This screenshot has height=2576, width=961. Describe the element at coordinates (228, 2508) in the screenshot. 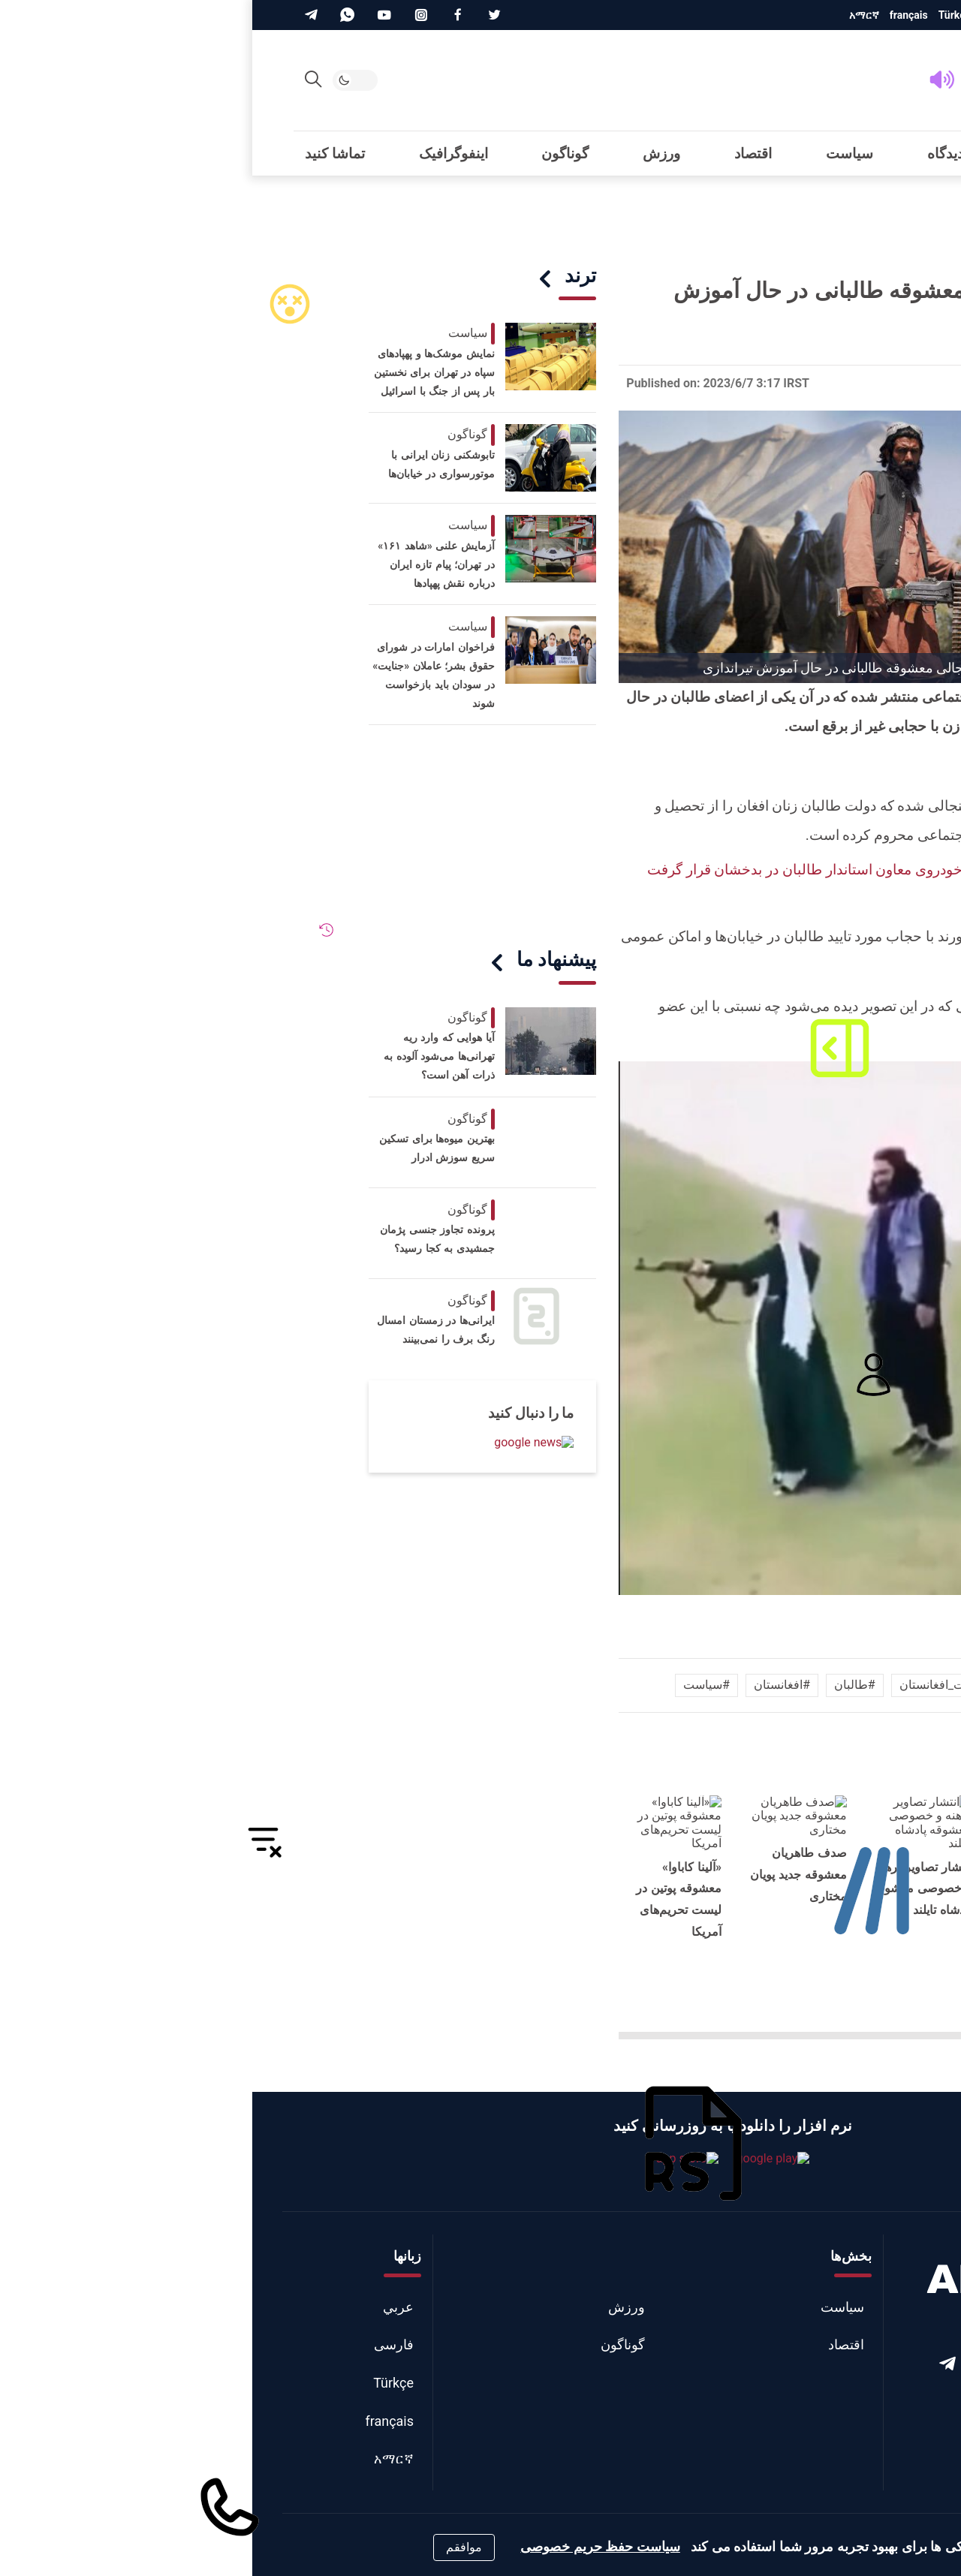

I see `make a phone call` at that location.